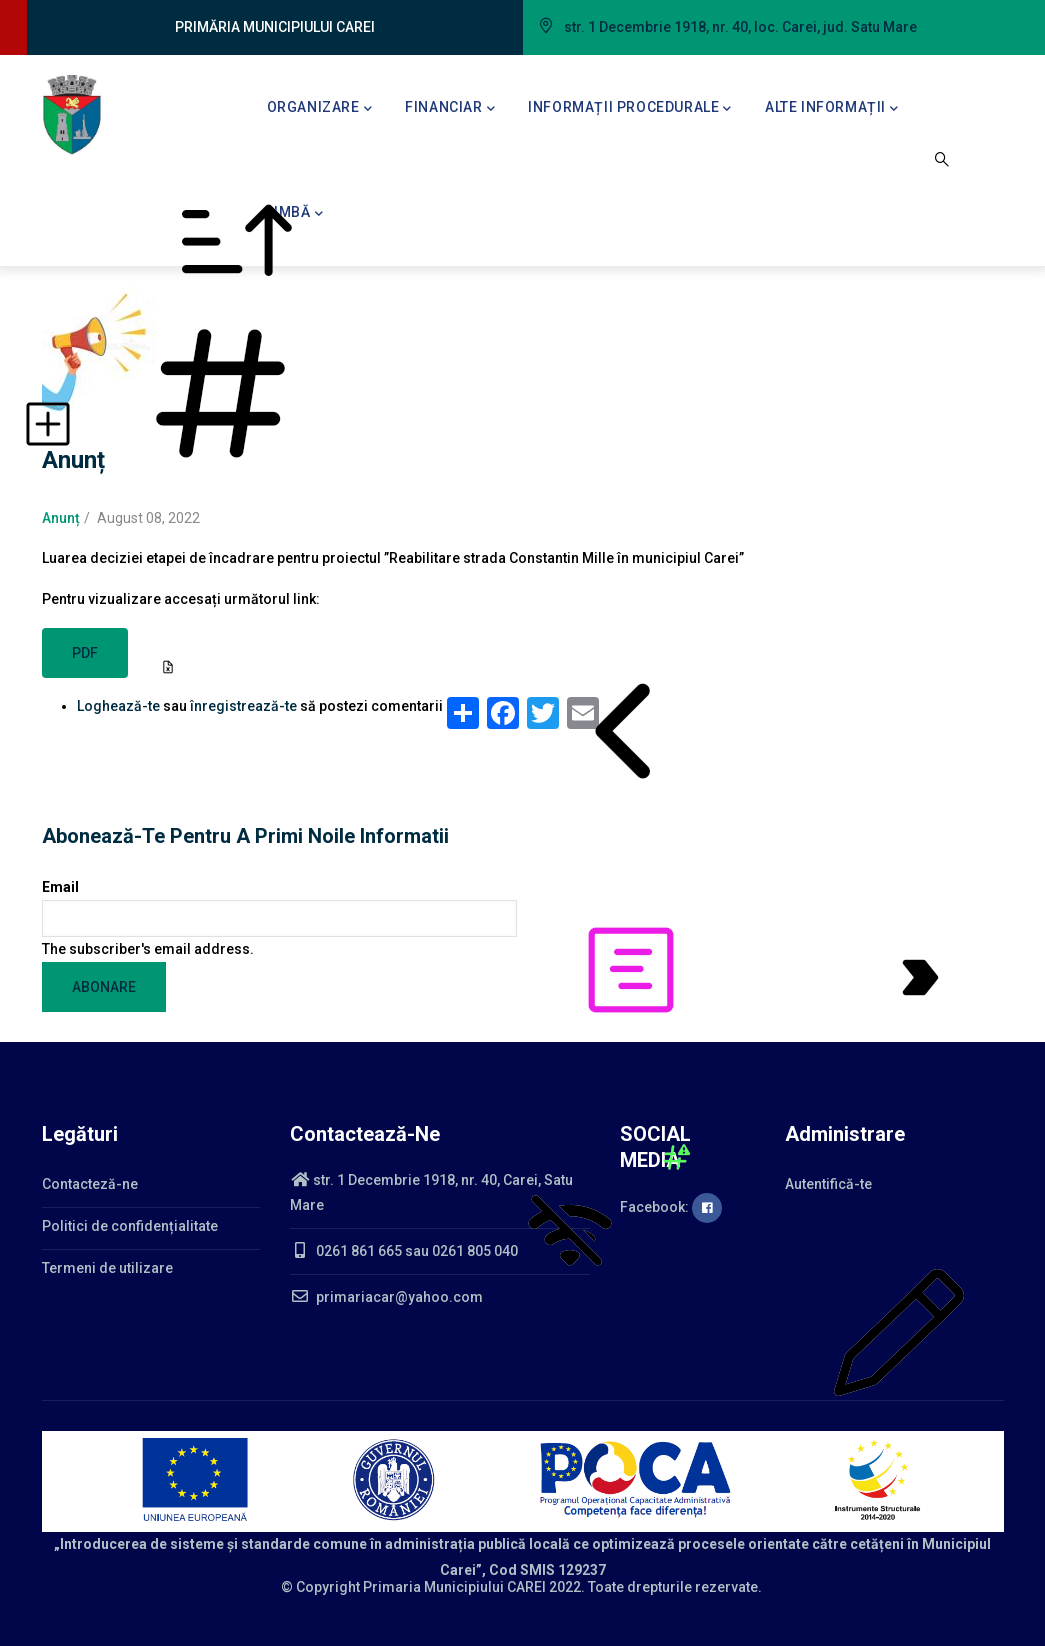  Describe the element at coordinates (570, 1235) in the screenshot. I see `indicates wifi is disabled or unavailable` at that location.